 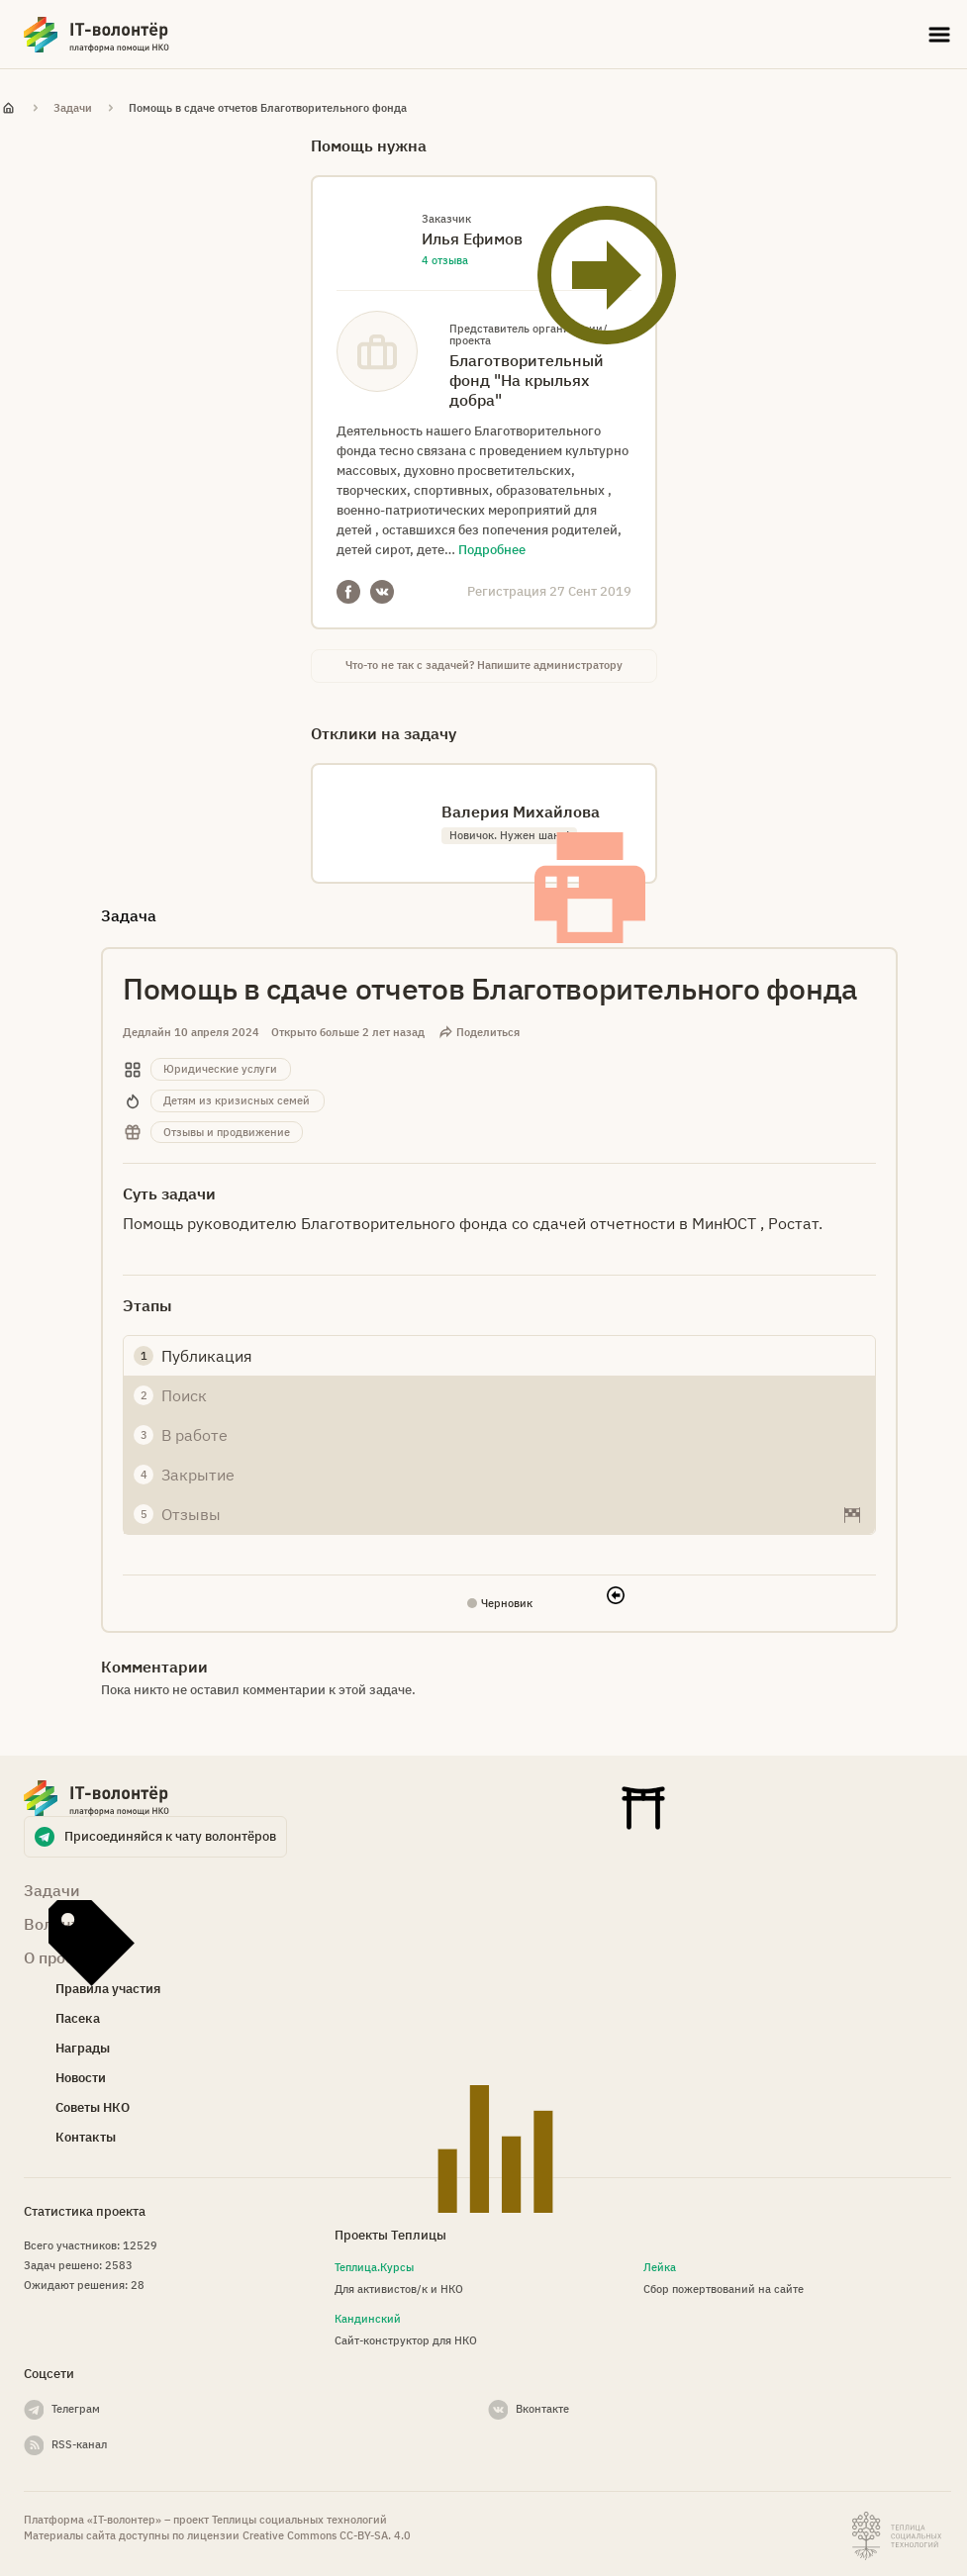 I want to click on go back to the previous screen, so click(x=616, y=1595).